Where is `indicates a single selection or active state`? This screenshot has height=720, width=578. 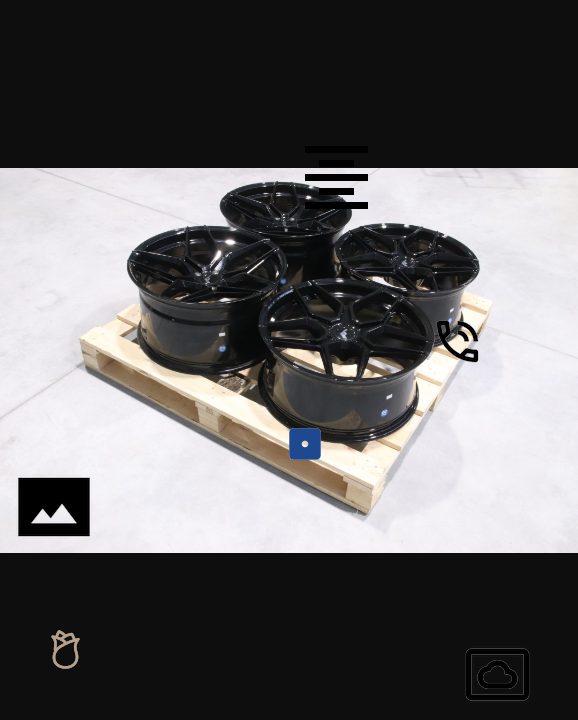
indicates a single selection or active state is located at coordinates (305, 444).